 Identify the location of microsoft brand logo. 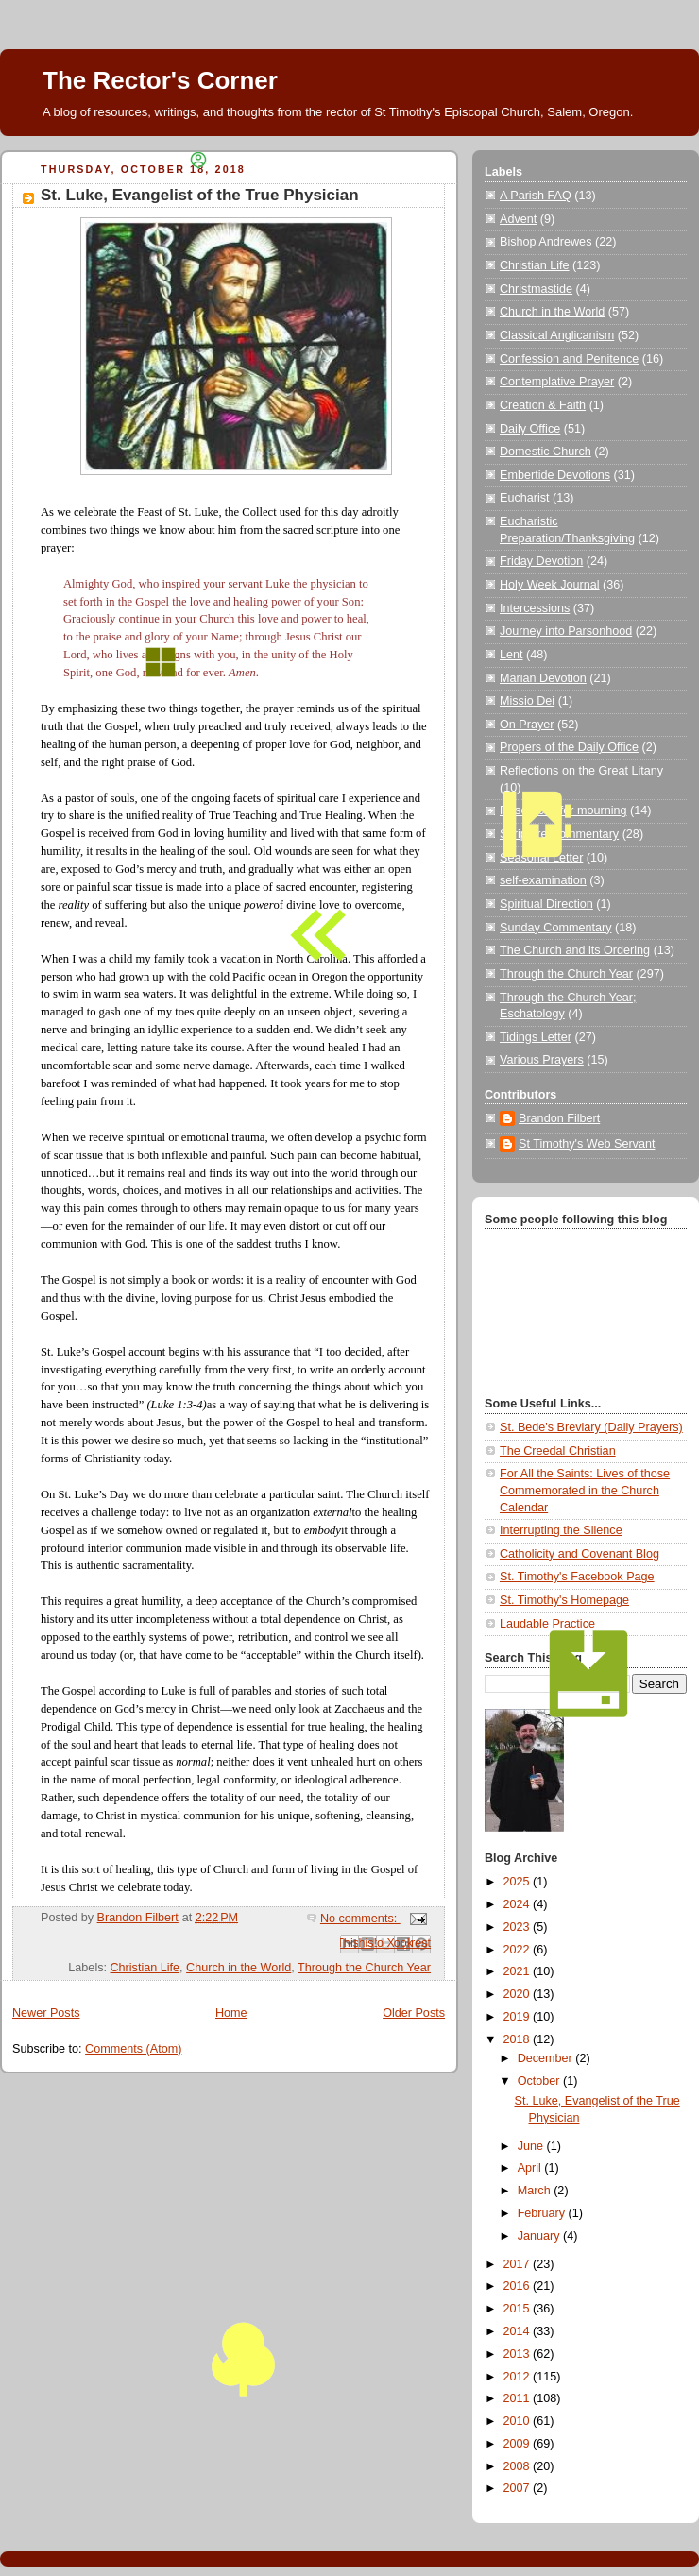
(161, 662).